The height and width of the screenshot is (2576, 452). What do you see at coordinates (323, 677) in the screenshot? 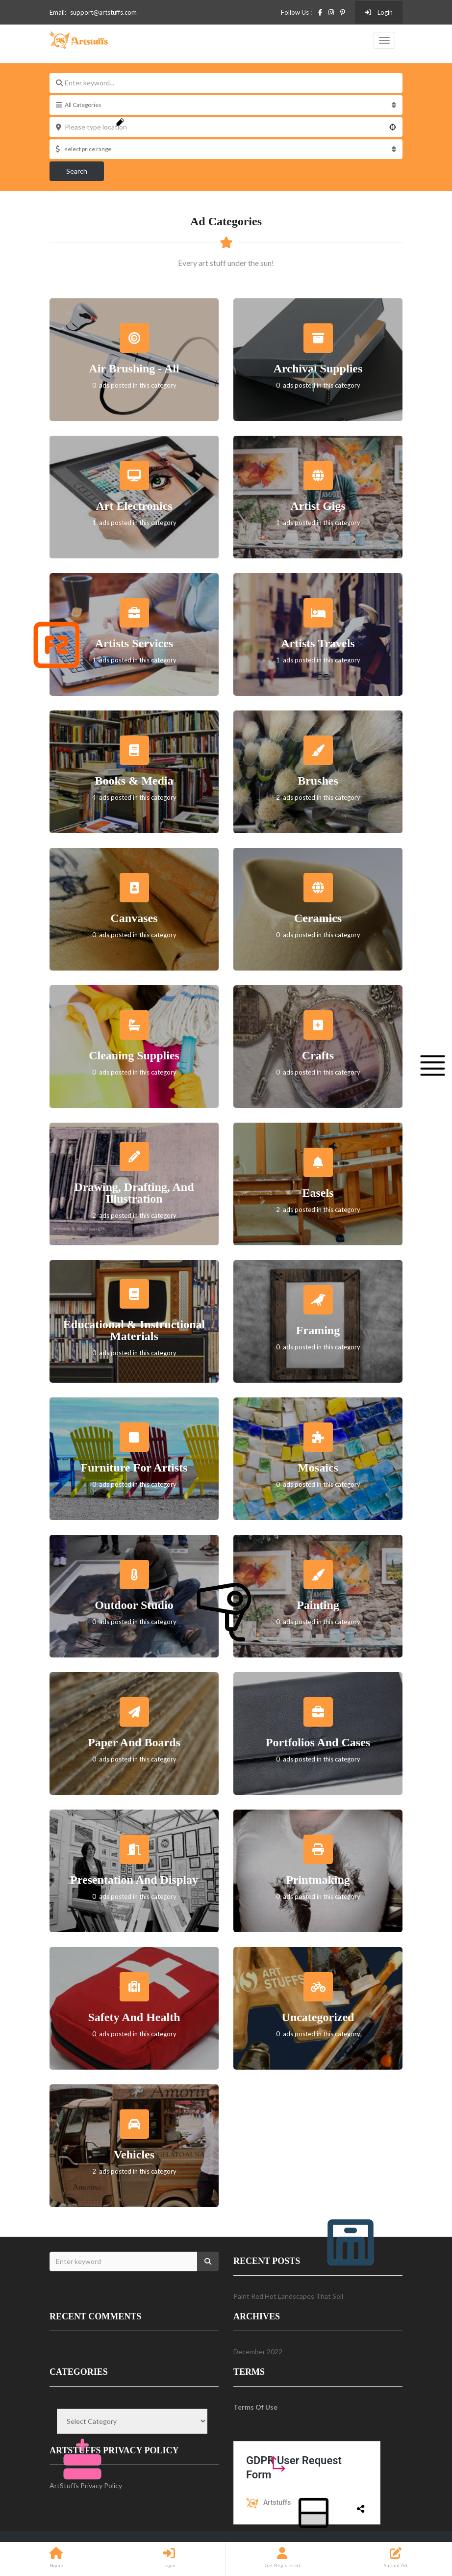
I see `unlink or break a connected item` at bounding box center [323, 677].